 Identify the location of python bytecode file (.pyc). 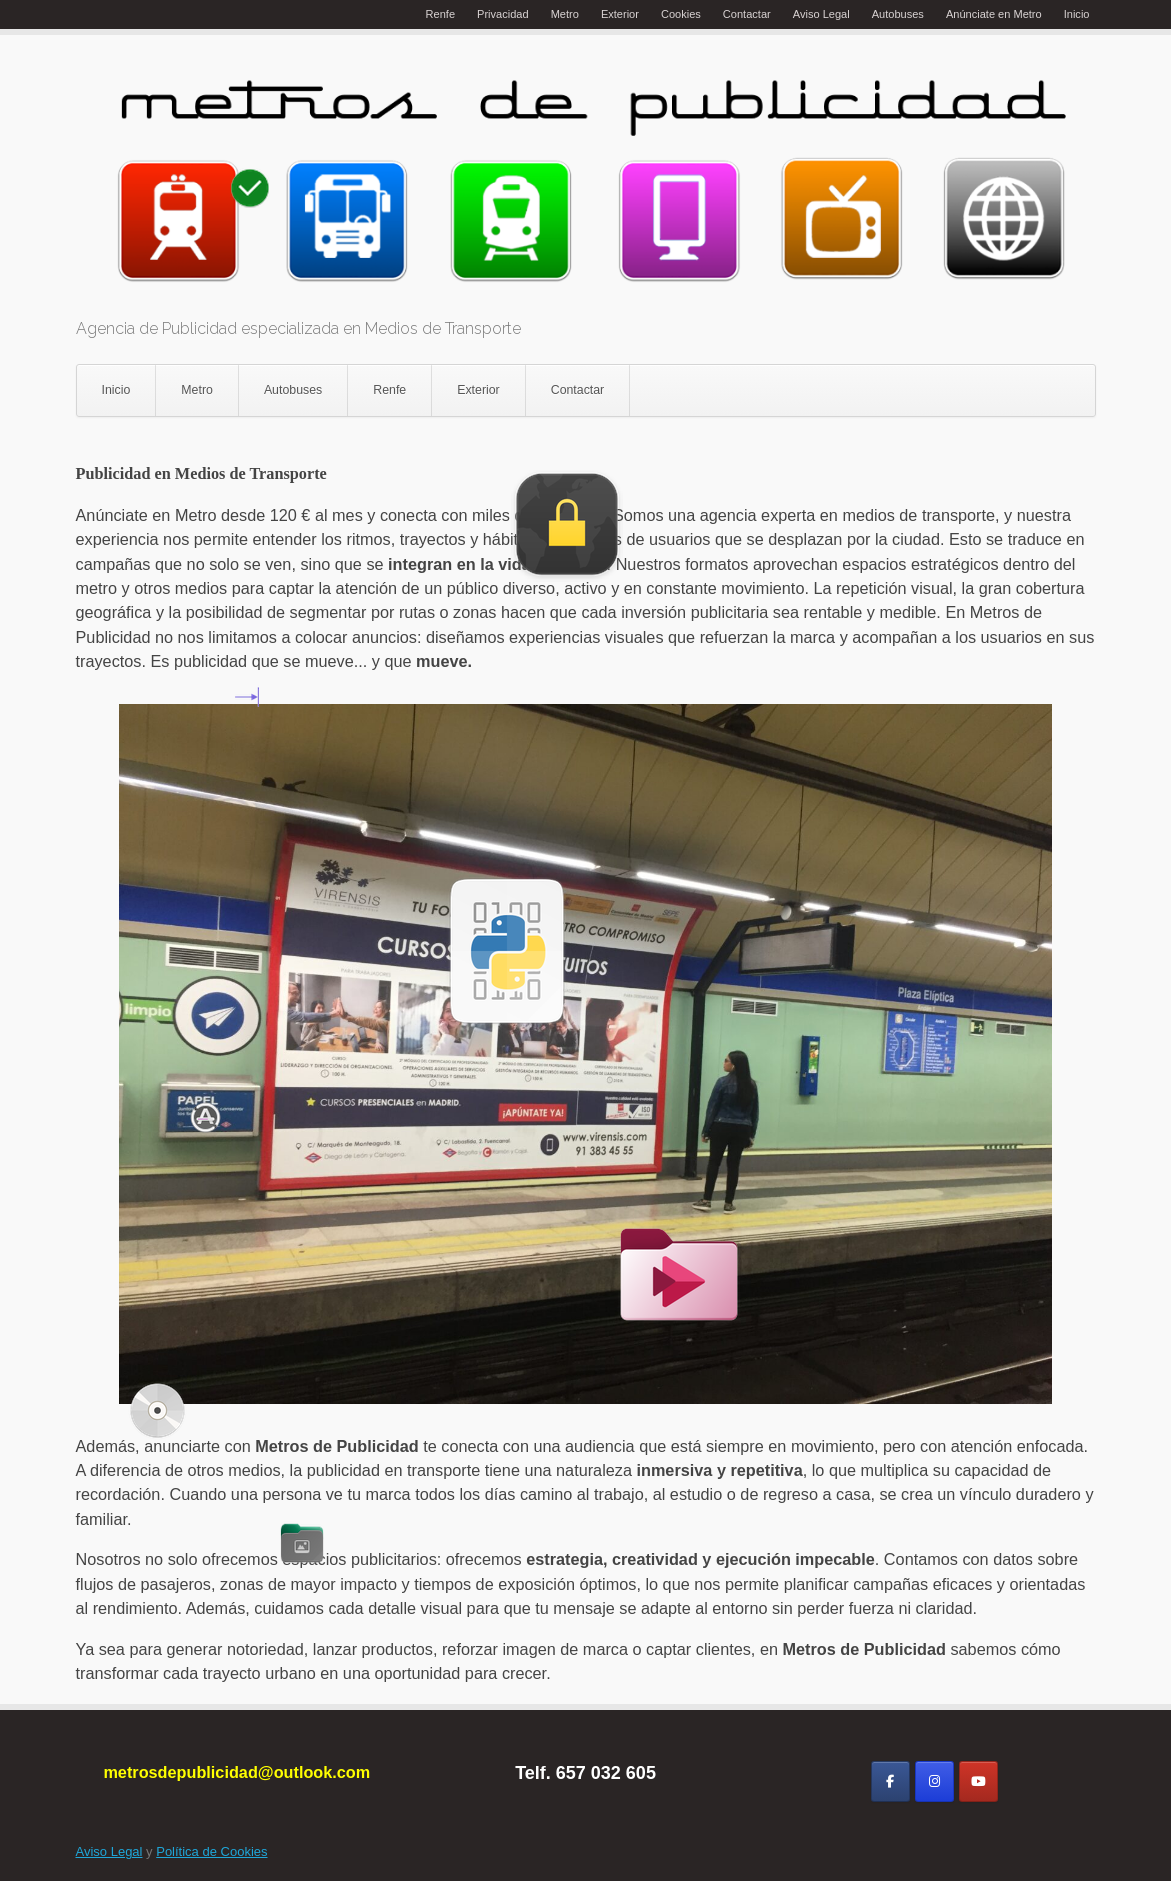
(507, 951).